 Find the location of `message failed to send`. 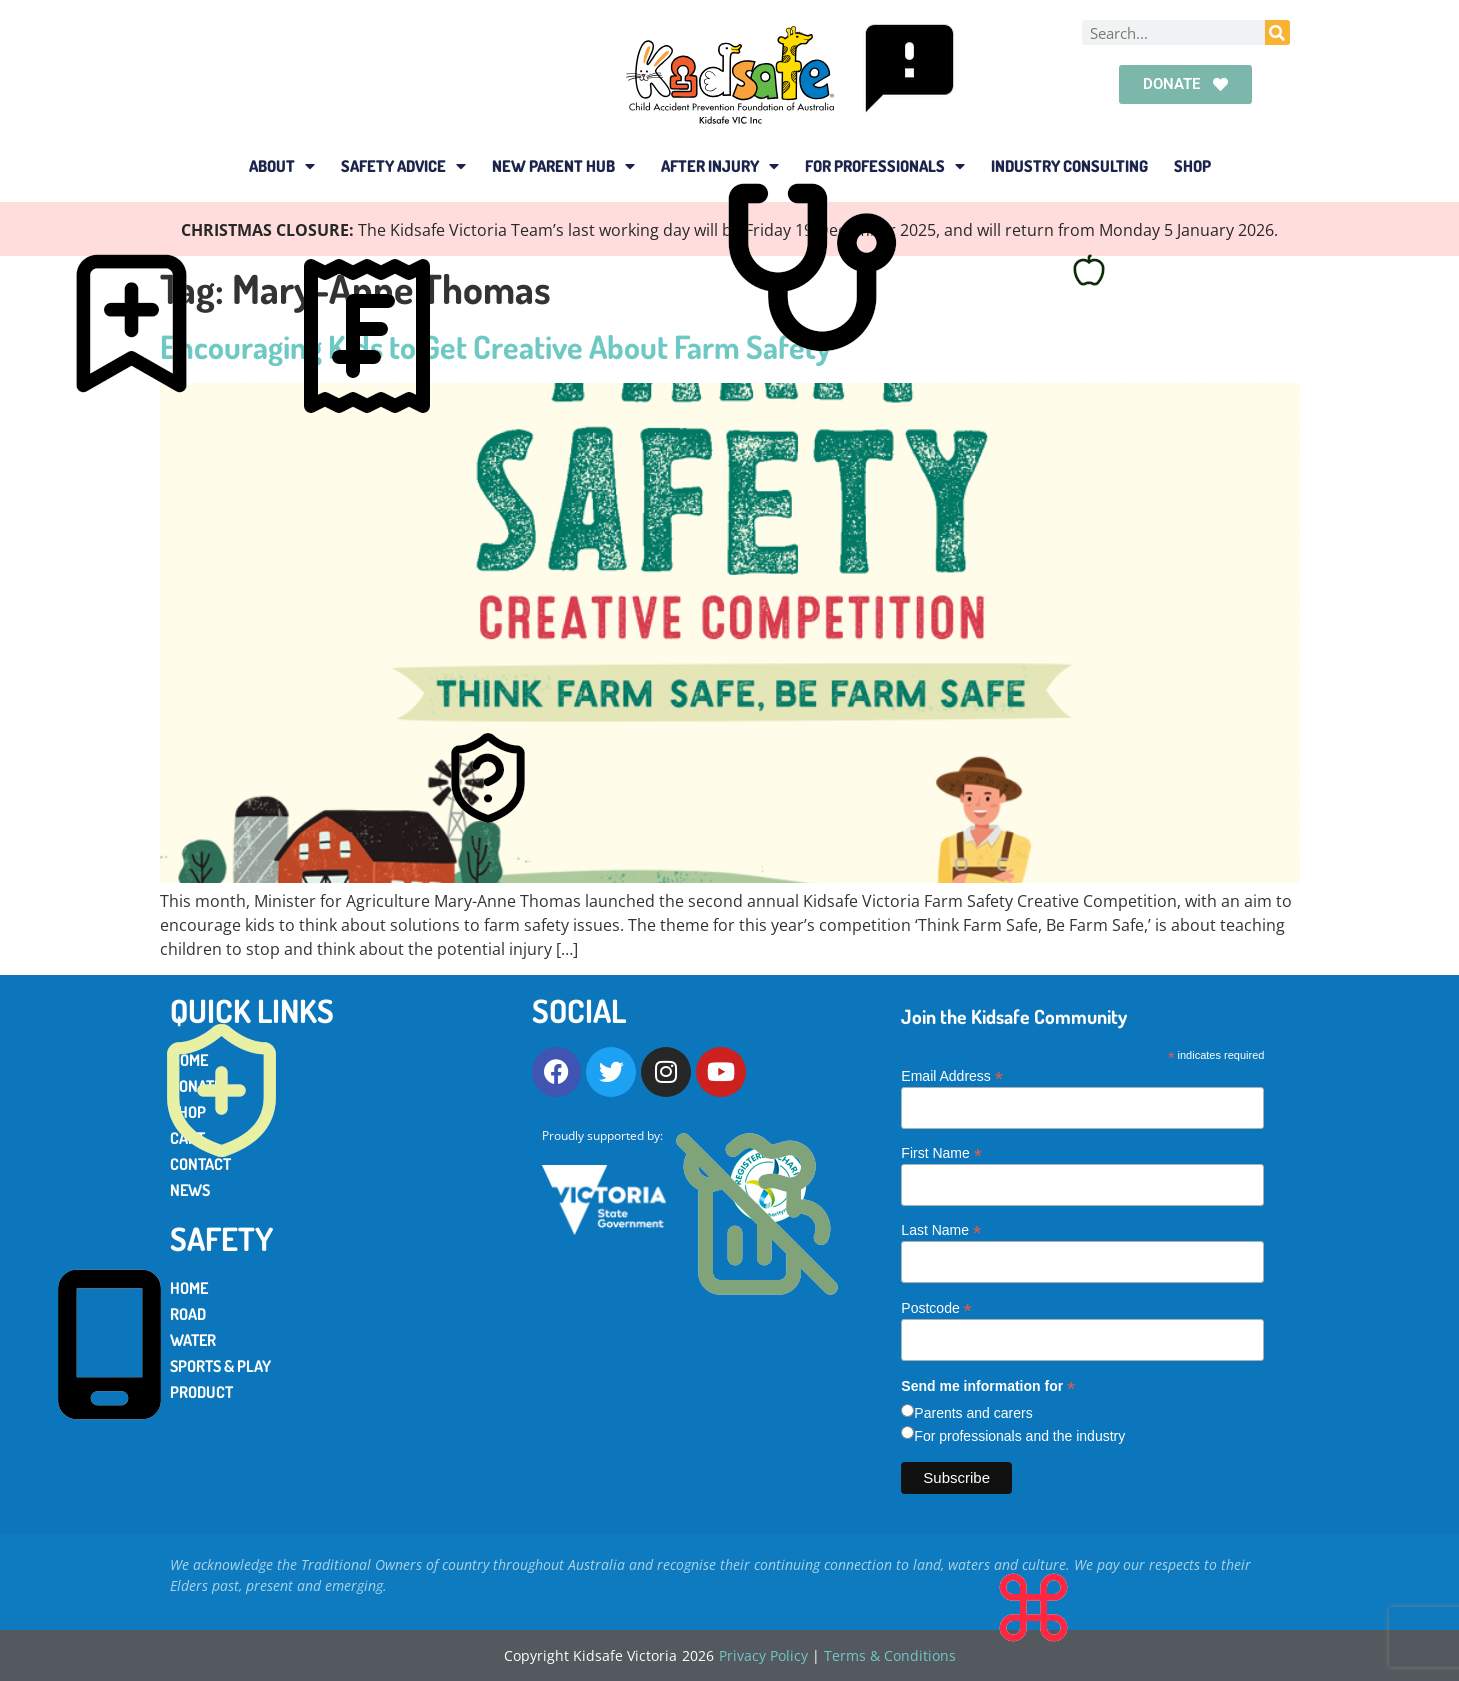

message failed to send is located at coordinates (909, 68).